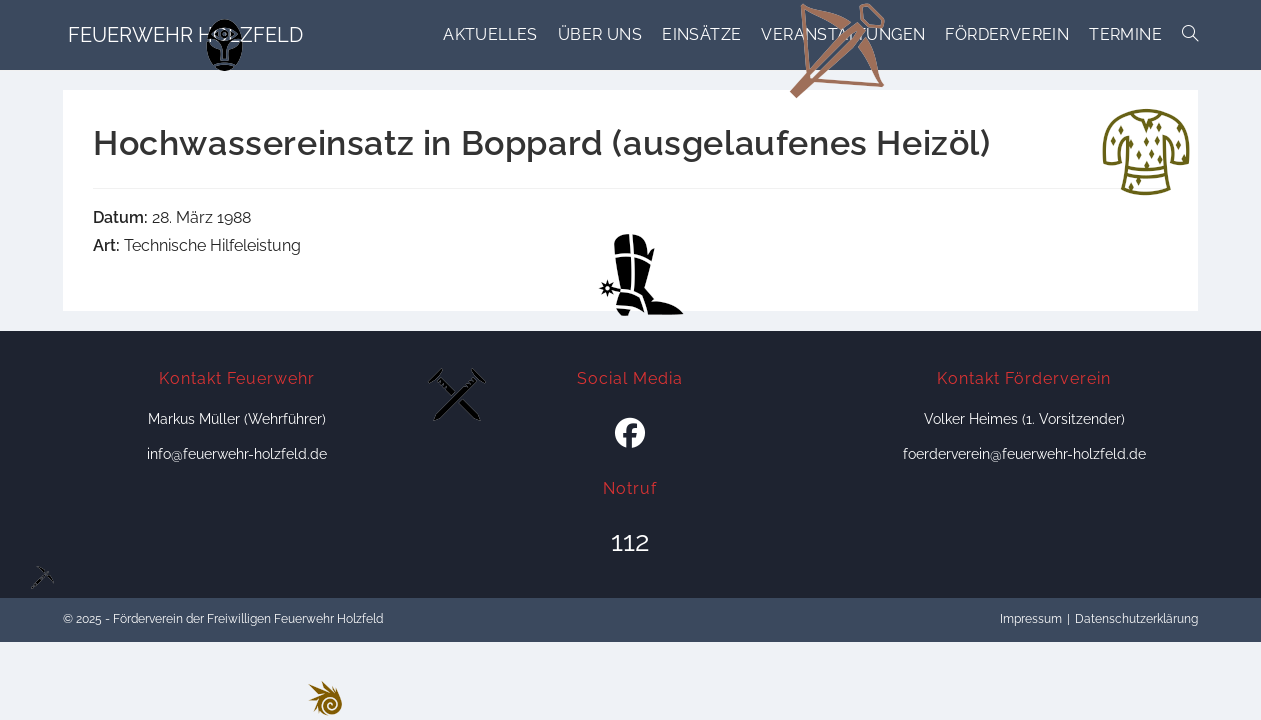  Describe the element at coordinates (1146, 152) in the screenshot. I see `equip chainmail armor` at that location.